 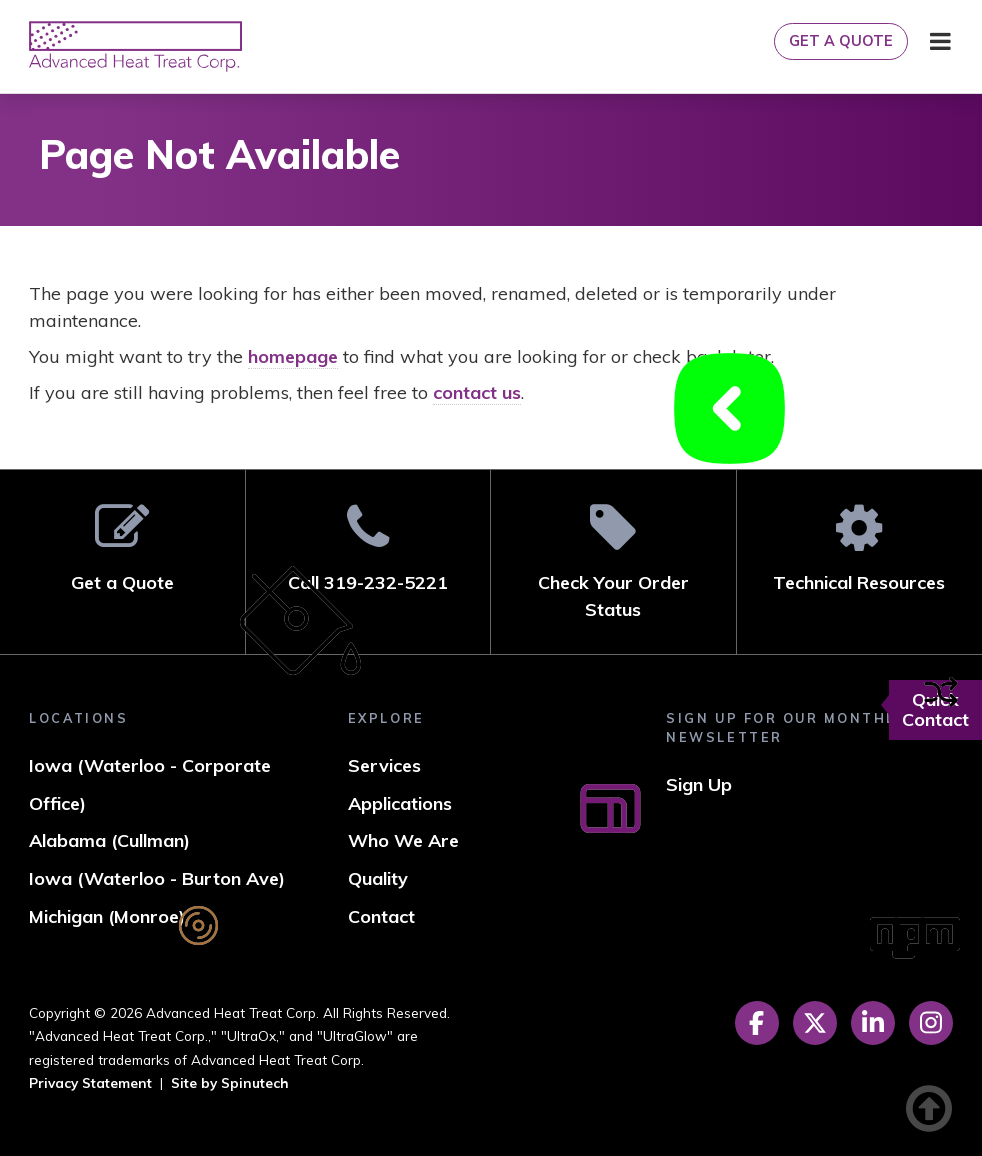 I want to click on shuffle or randomize playback order, so click(x=941, y=692).